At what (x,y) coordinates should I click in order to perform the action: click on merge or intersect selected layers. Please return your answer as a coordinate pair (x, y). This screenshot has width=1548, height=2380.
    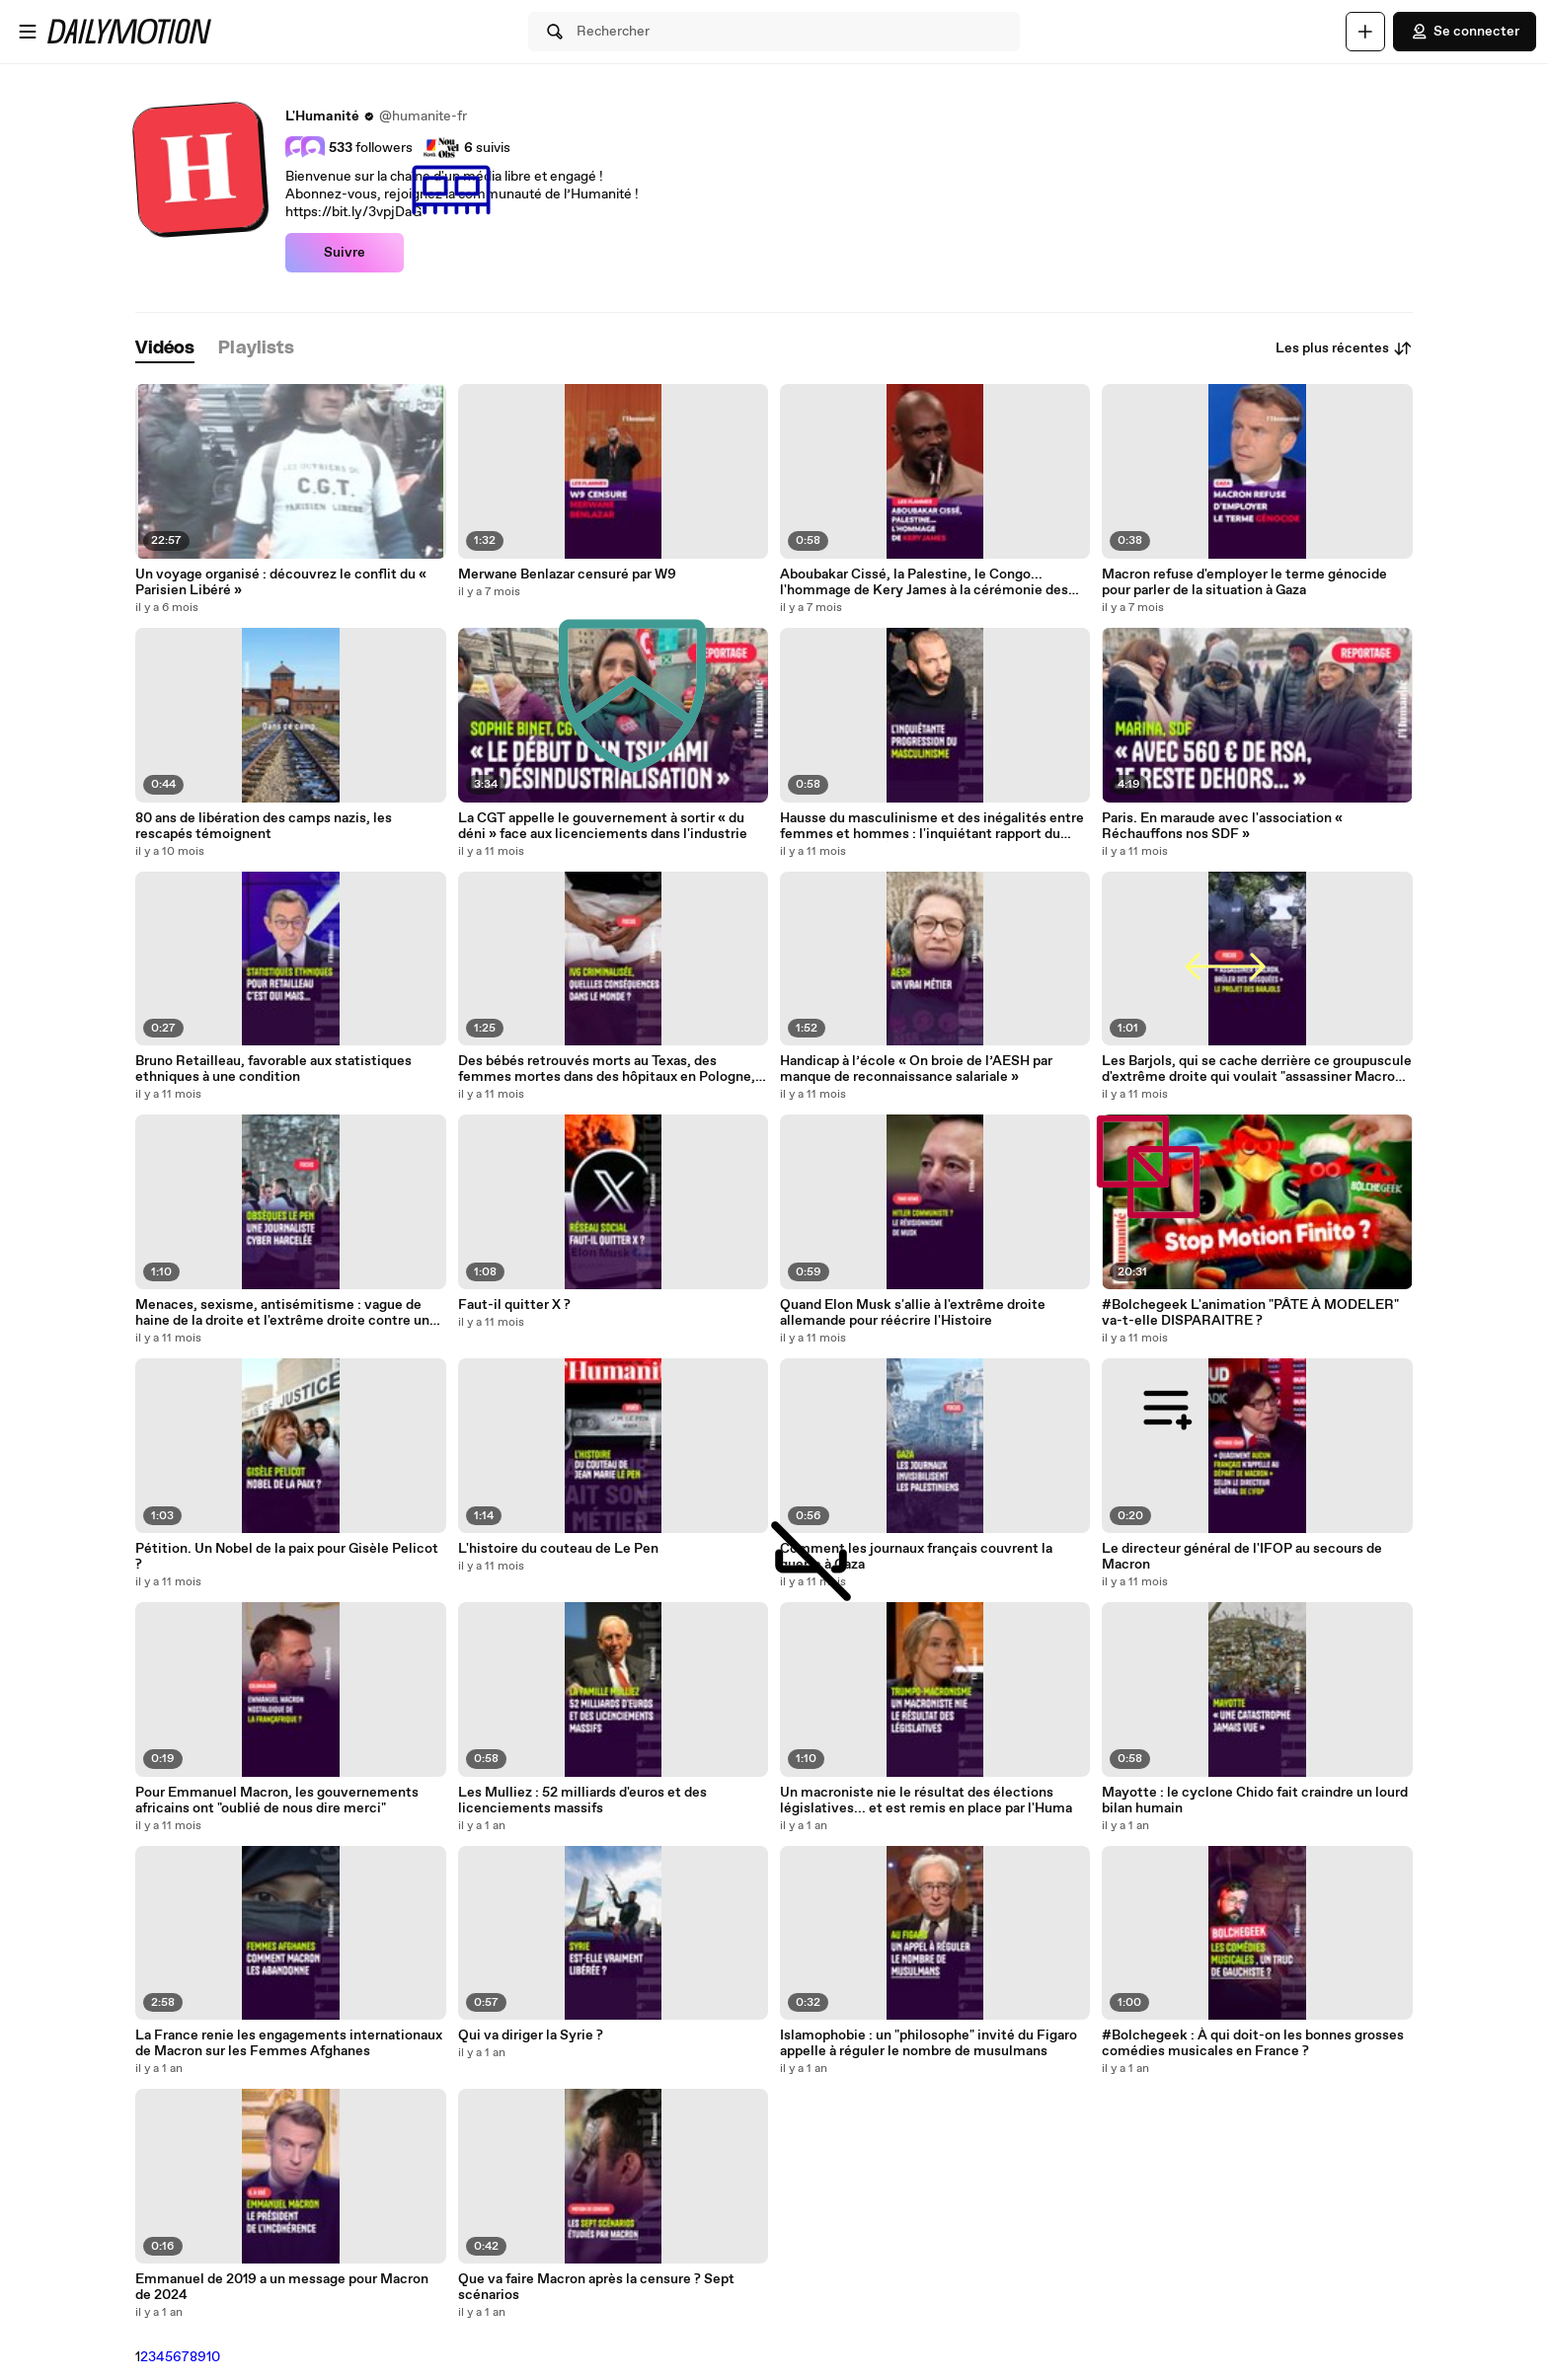
    Looking at the image, I should click on (1148, 1167).